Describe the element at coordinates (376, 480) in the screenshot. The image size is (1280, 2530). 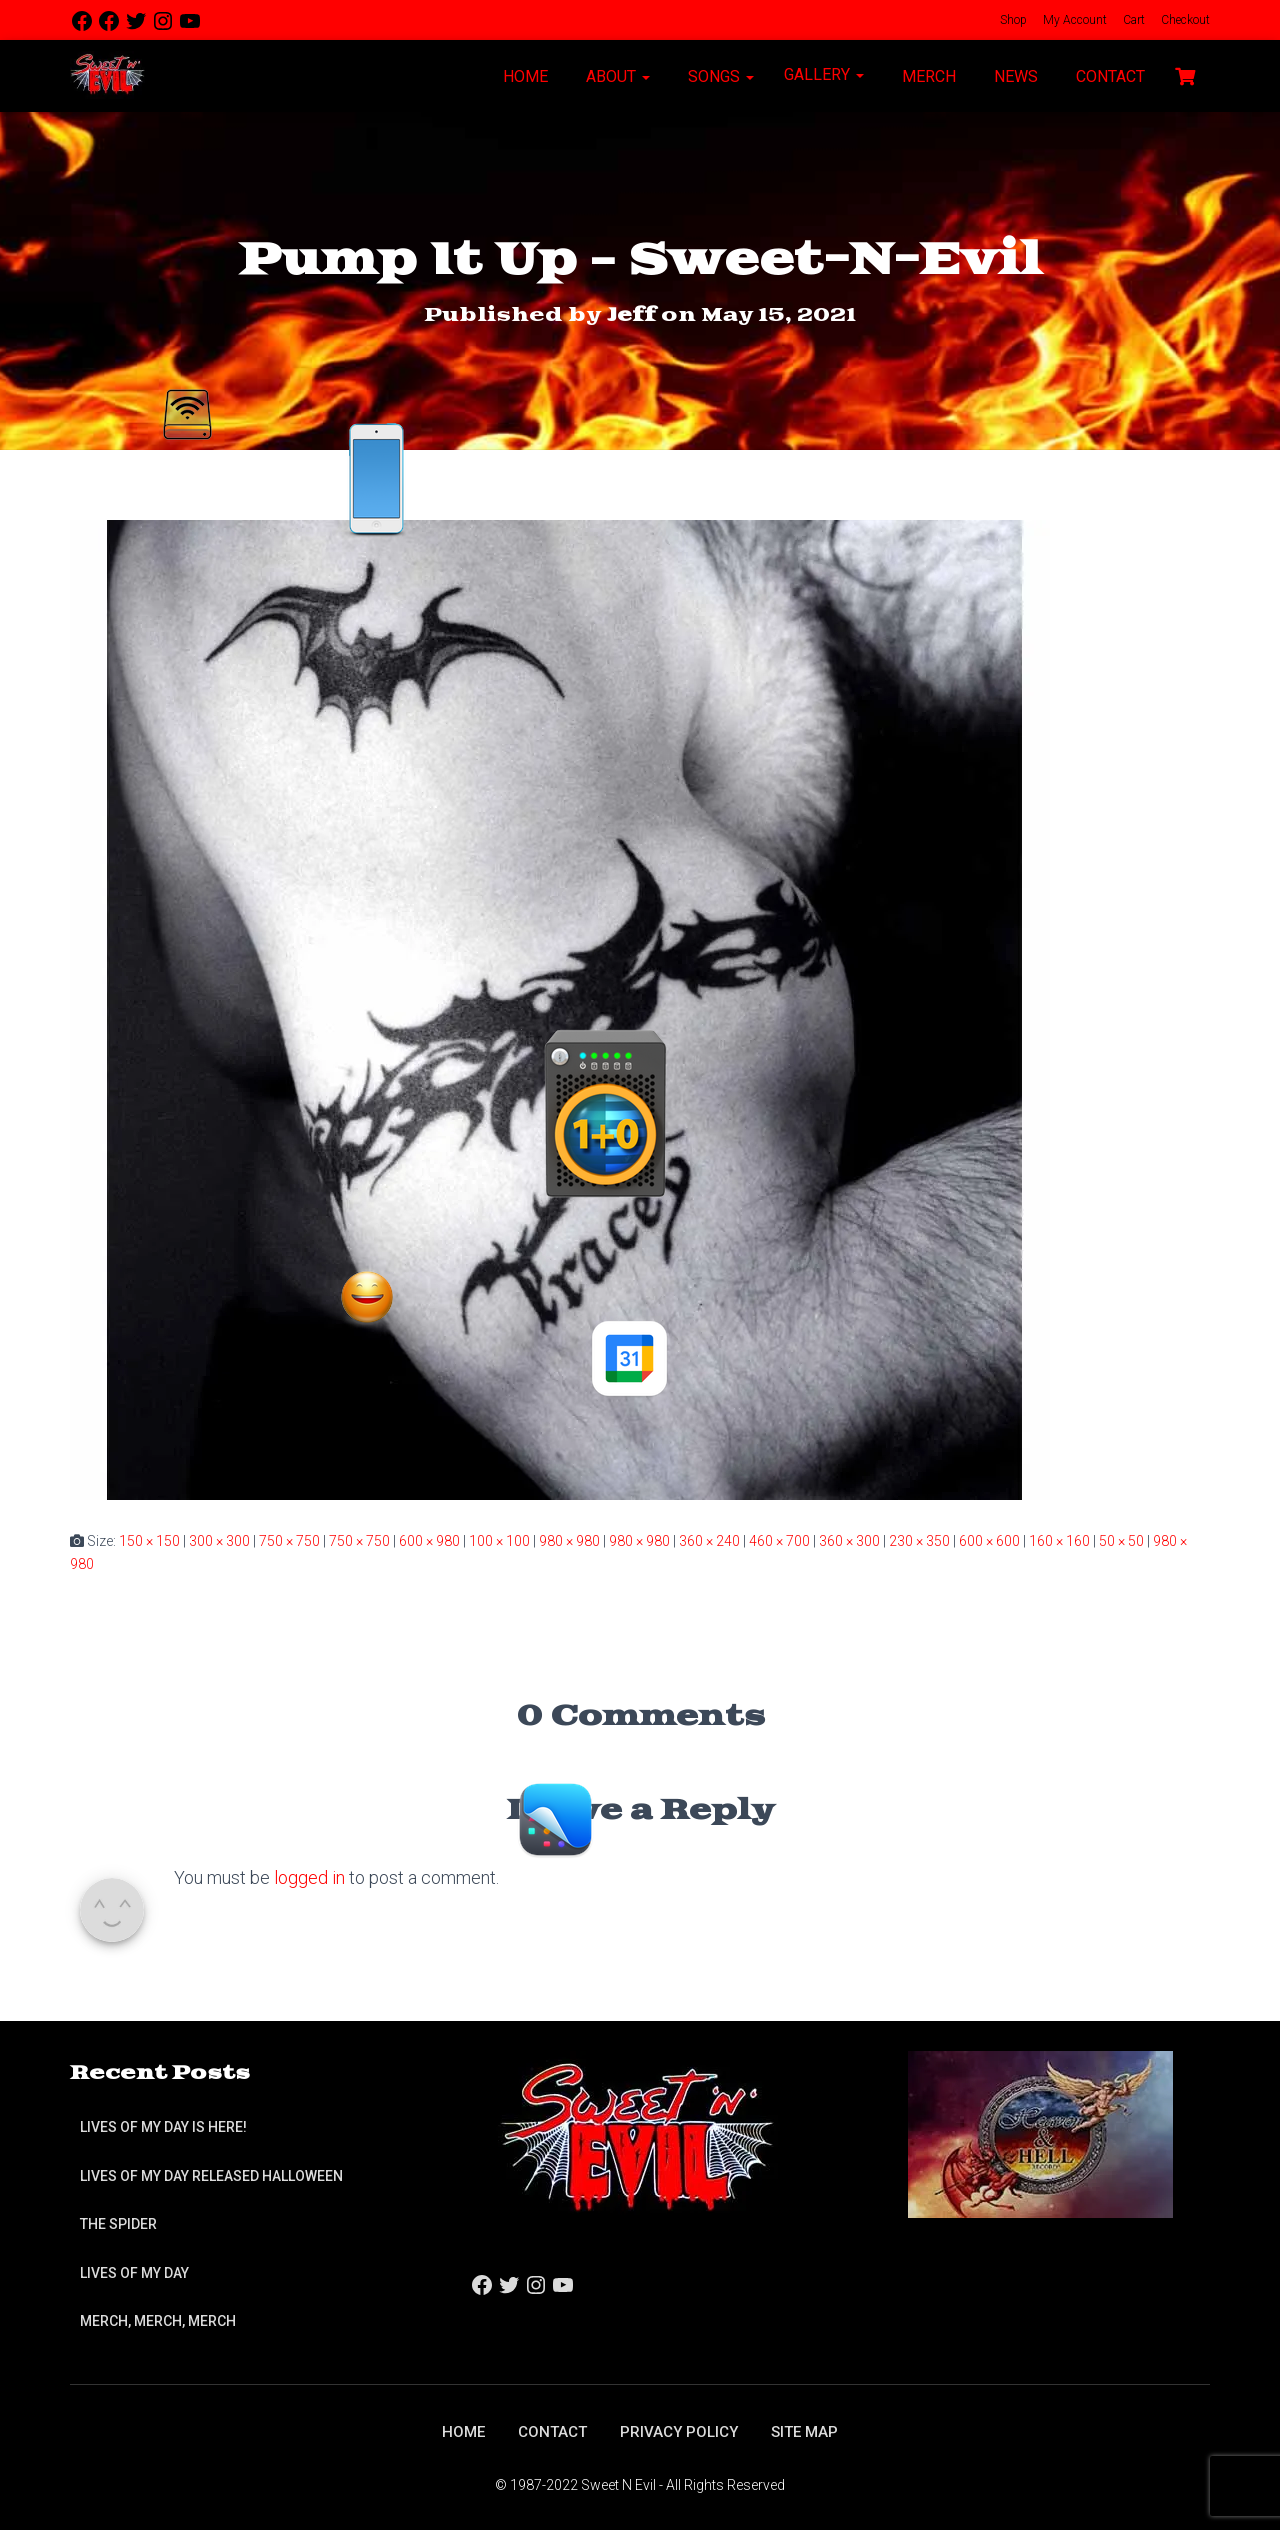
I see `iPod Touch device connected` at that location.